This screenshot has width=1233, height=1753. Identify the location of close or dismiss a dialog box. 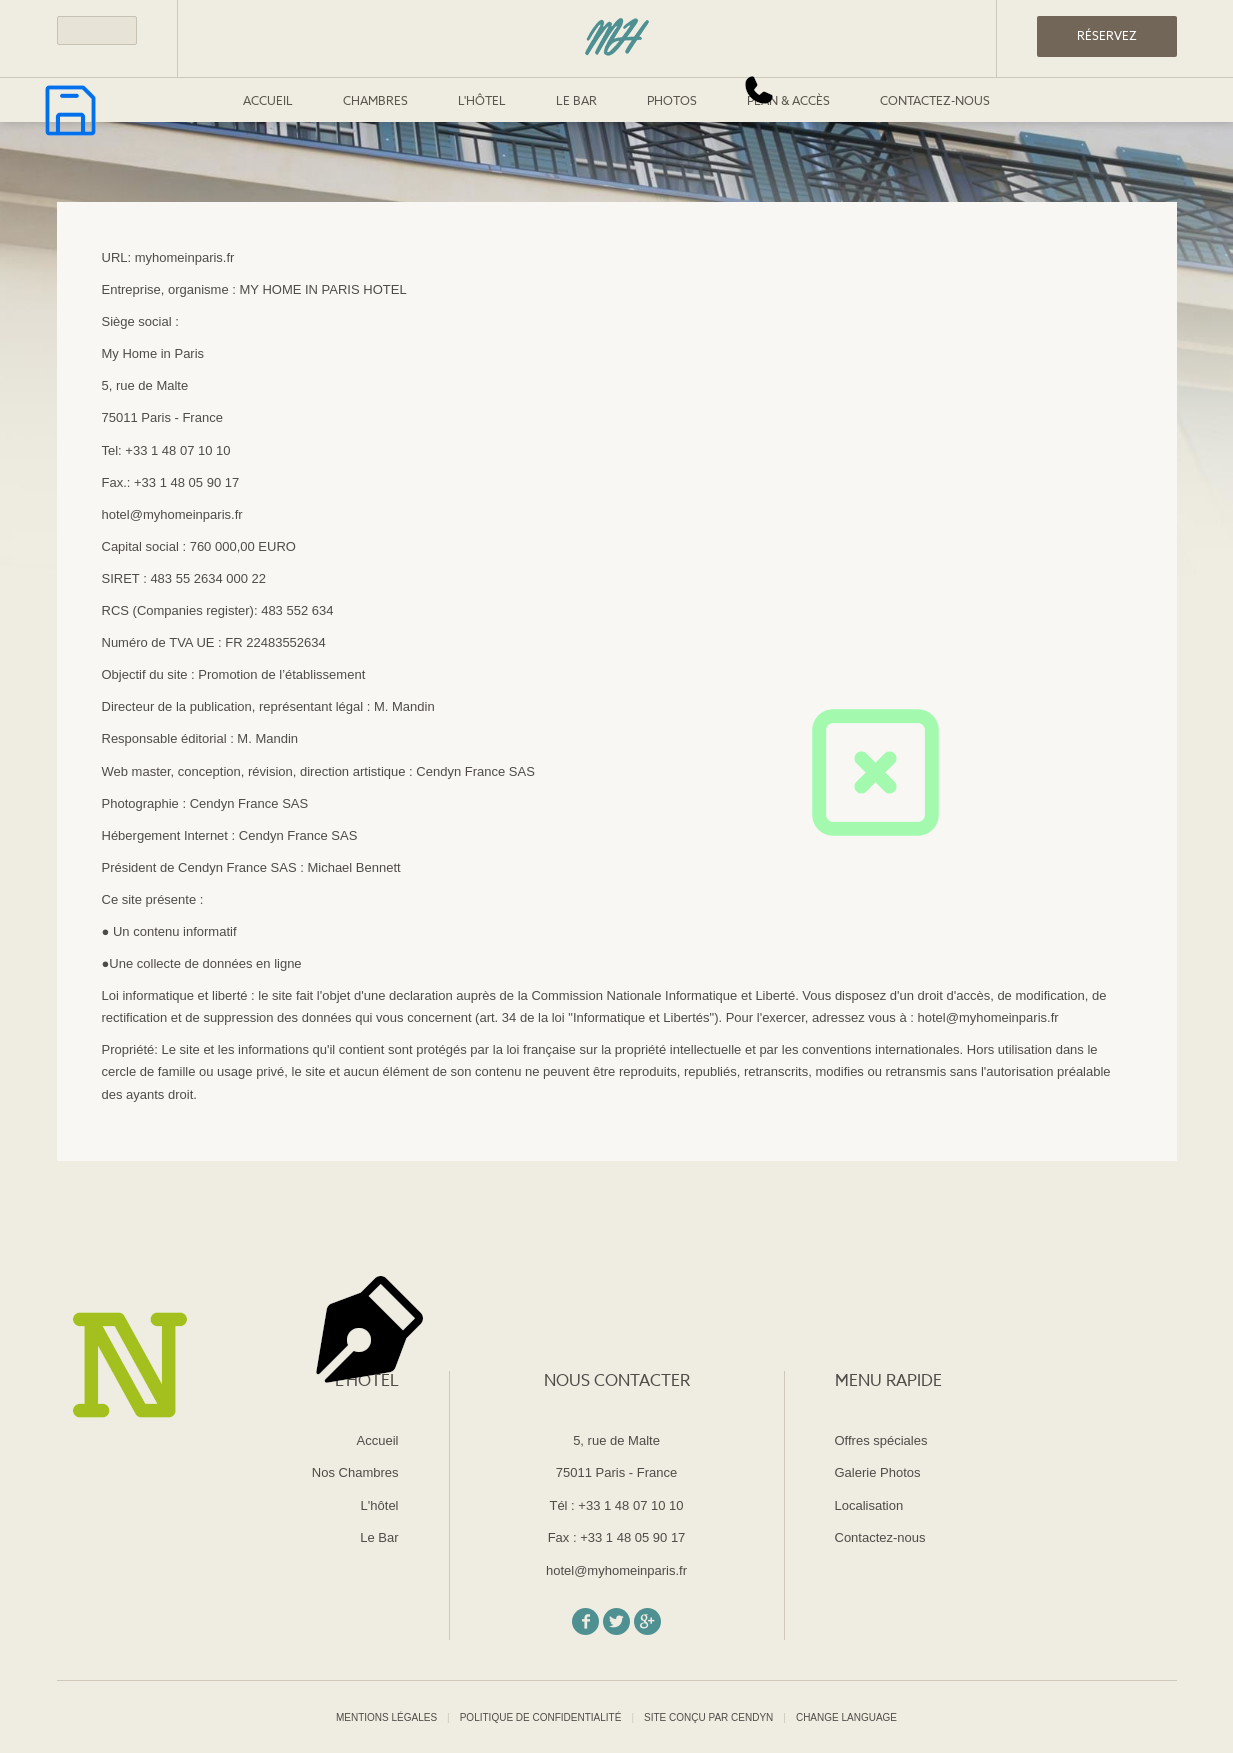
(875, 772).